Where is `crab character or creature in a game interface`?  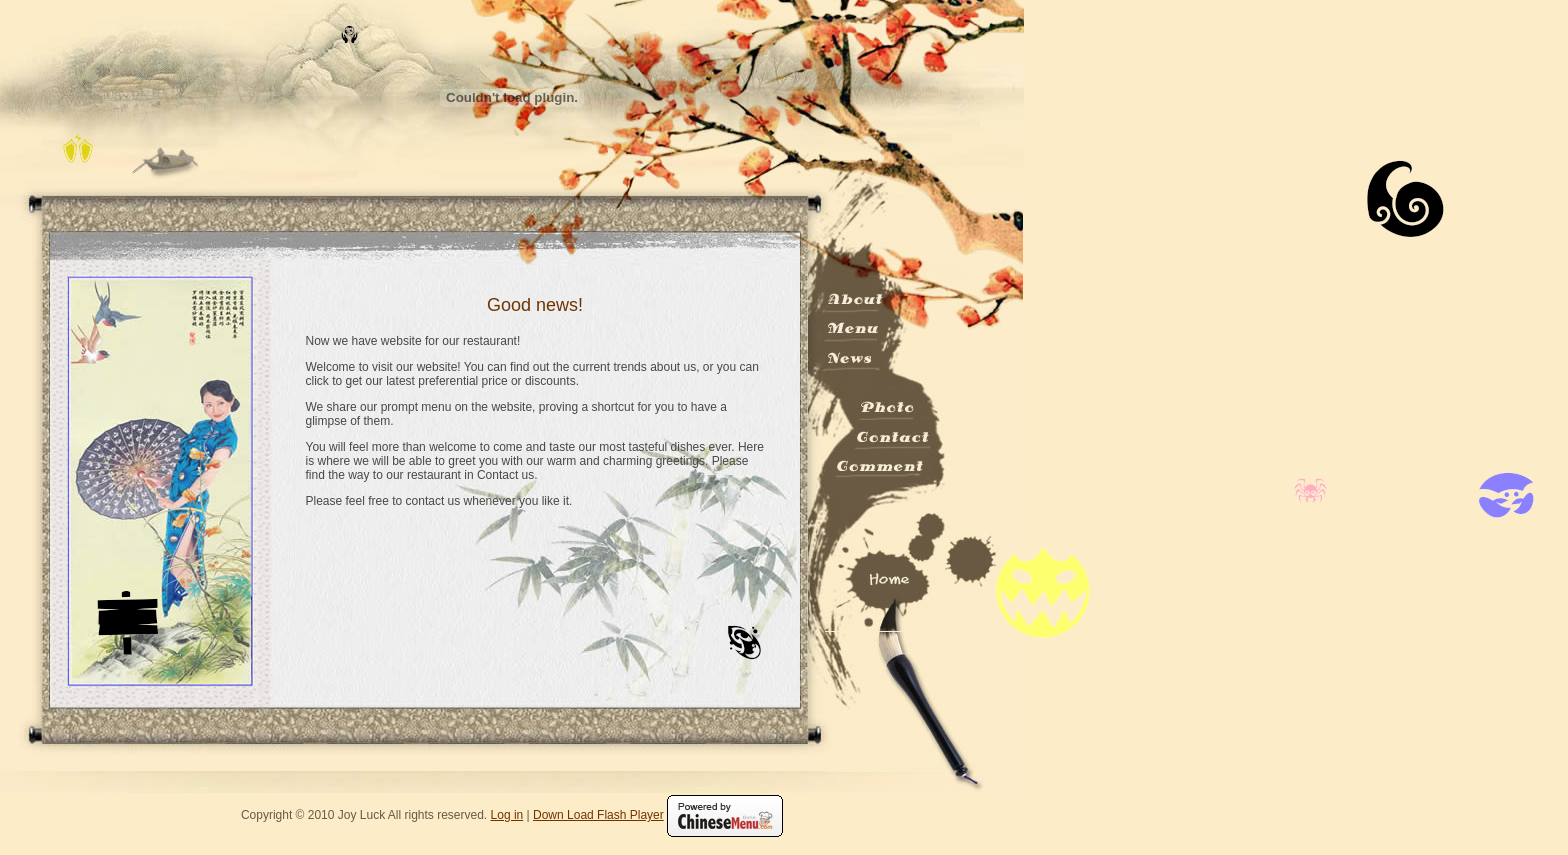 crab character or creature in a game interface is located at coordinates (1506, 495).